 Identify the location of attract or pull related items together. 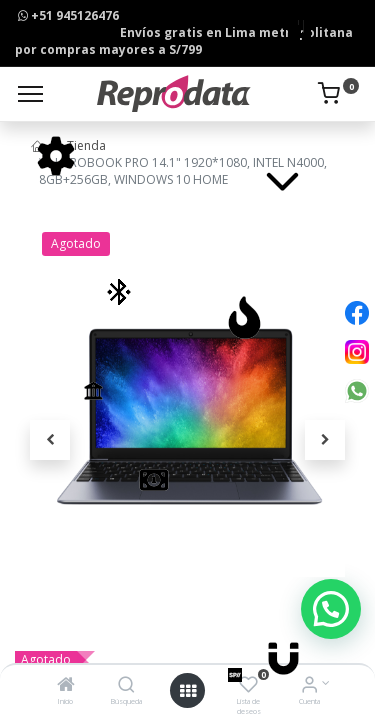
(283, 657).